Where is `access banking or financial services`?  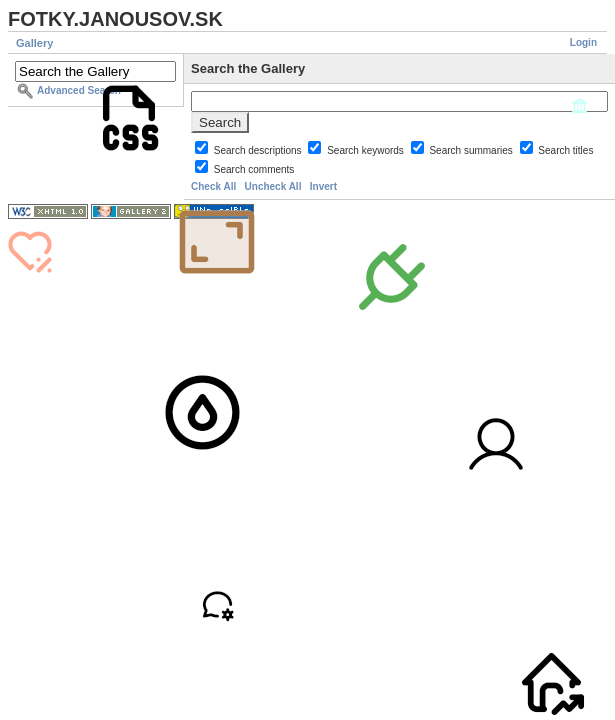 access banking or financial services is located at coordinates (579, 105).